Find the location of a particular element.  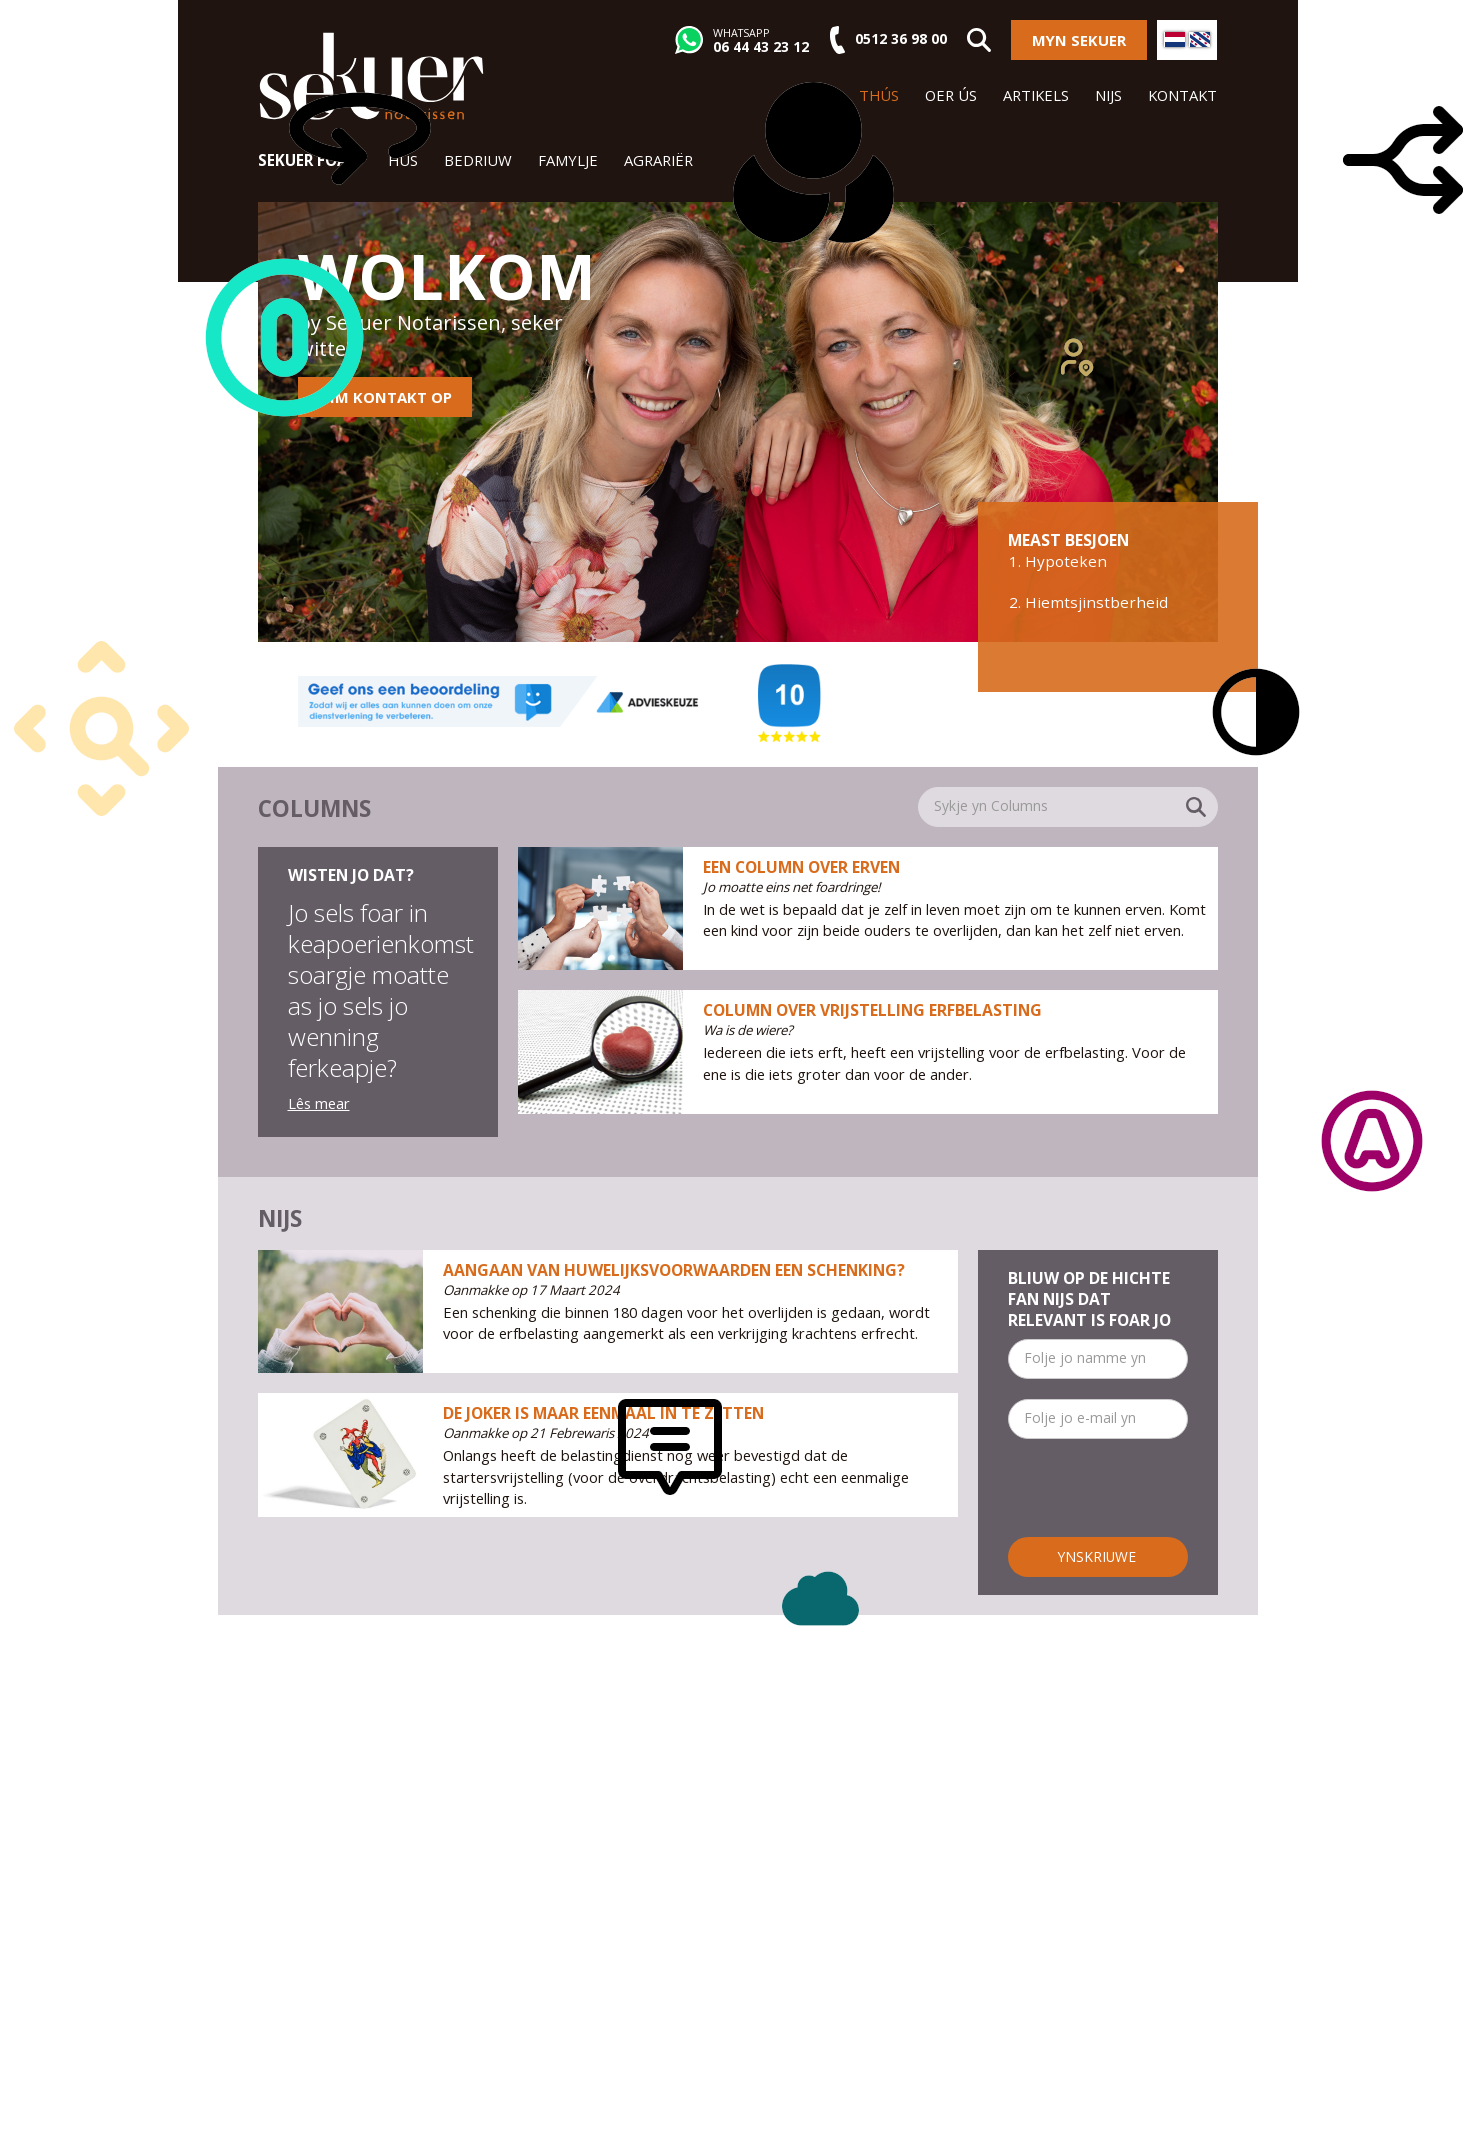

pan and zoom controls for map or image viewer is located at coordinates (101, 728).